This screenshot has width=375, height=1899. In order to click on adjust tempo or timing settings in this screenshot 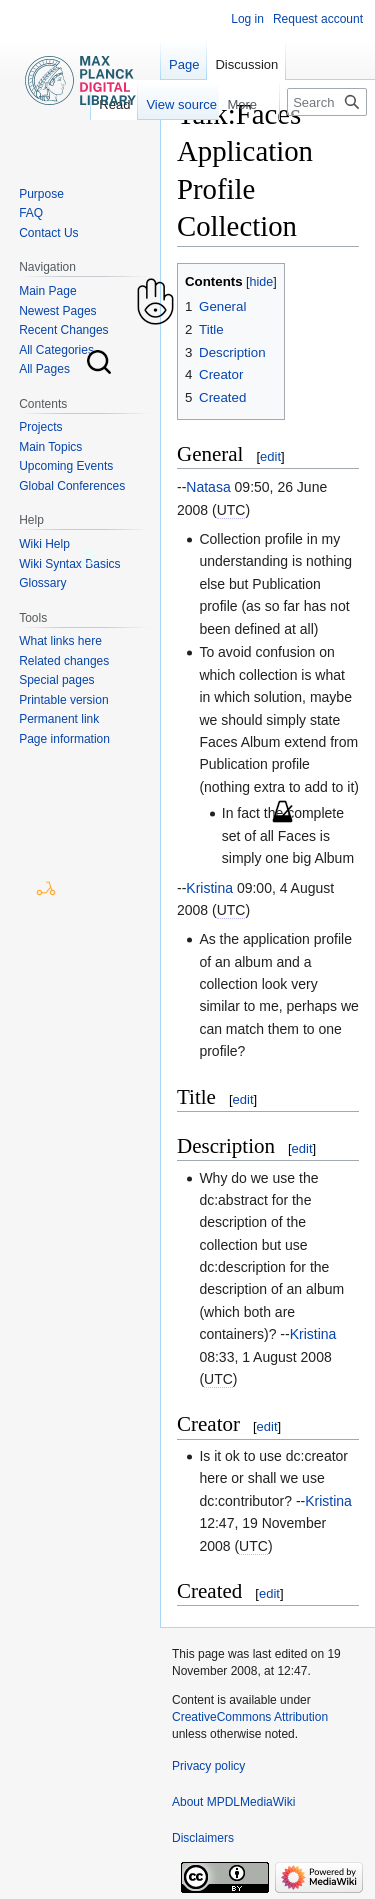, I will do `click(282, 811)`.